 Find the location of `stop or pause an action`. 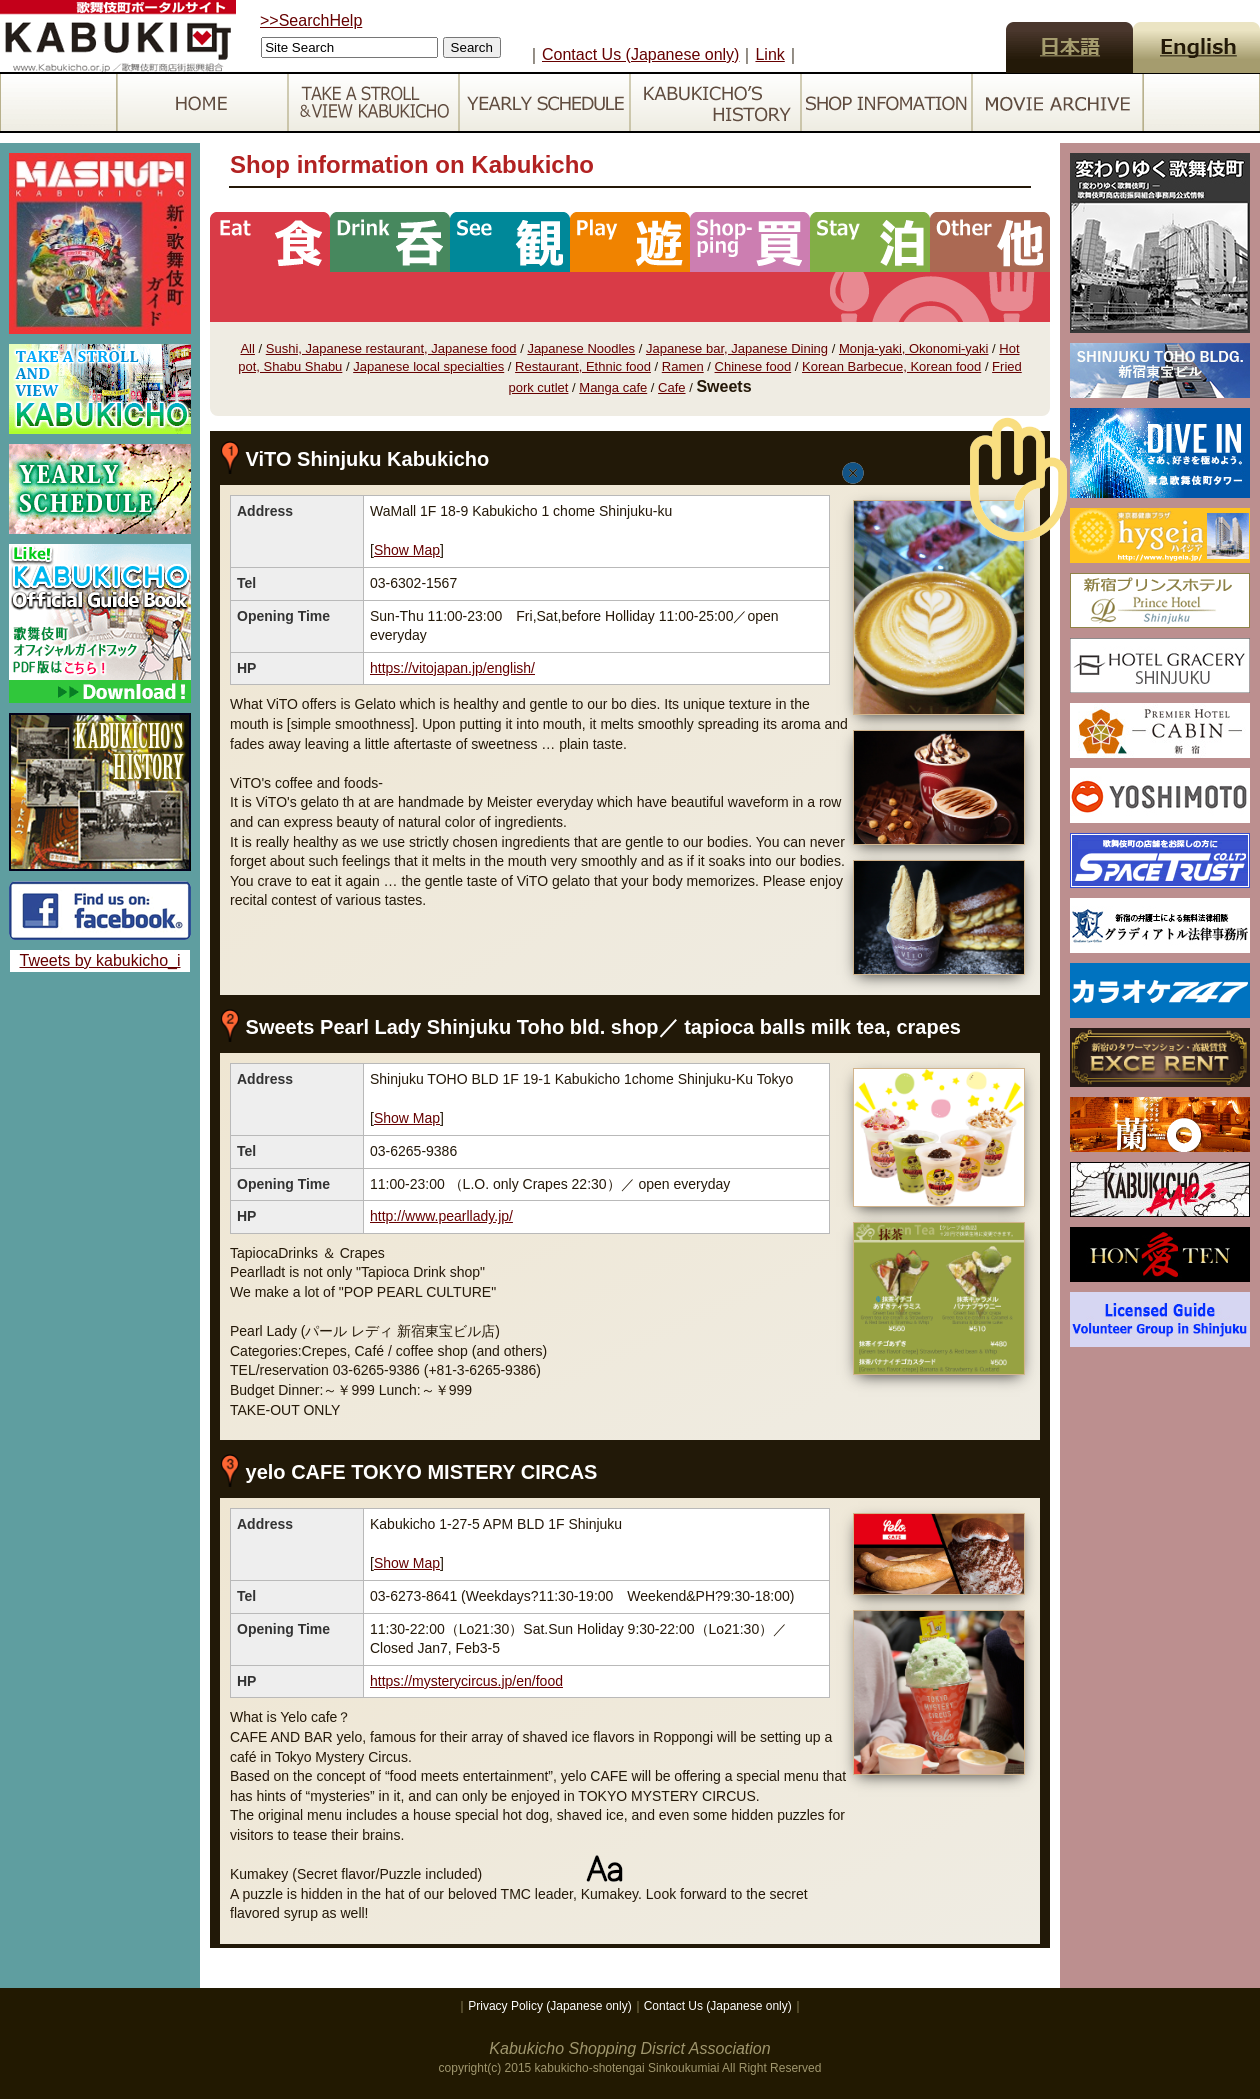

stop or pause an action is located at coordinates (1018, 479).